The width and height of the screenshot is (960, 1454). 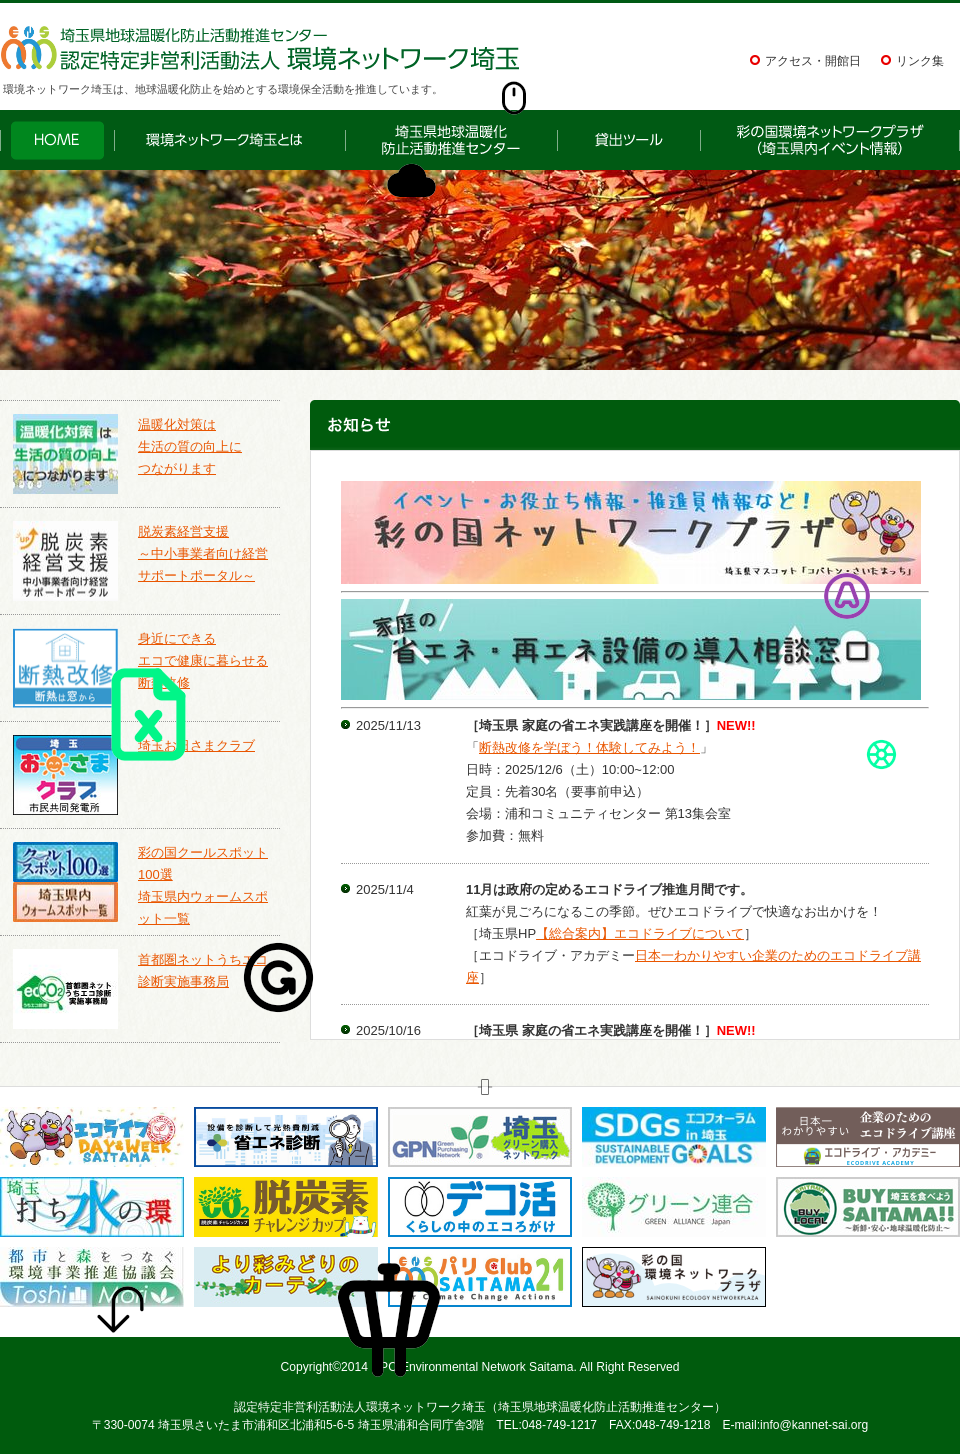 I want to click on access air traffic control features, so click(x=389, y=1320).